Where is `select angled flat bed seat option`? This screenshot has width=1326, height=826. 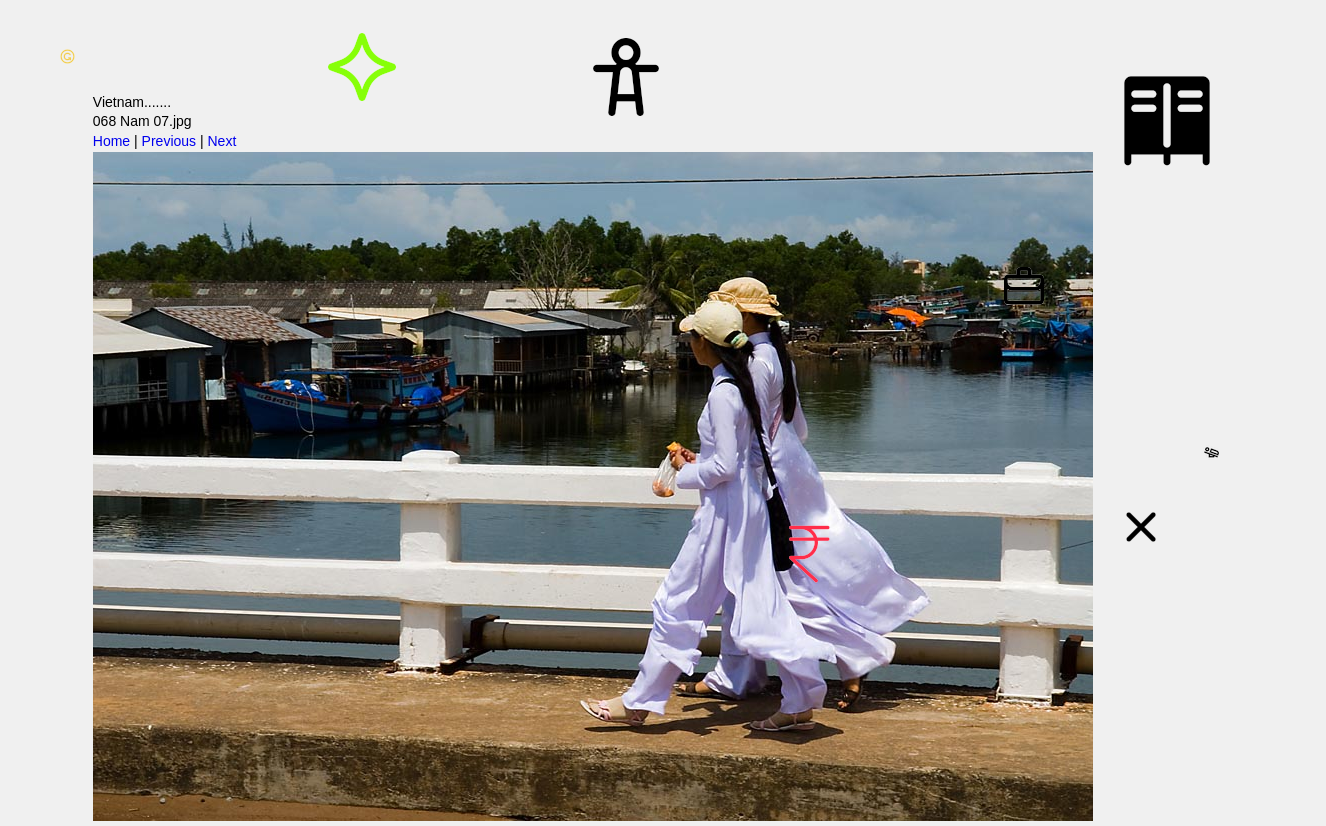
select angled flat bed seat option is located at coordinates (1211, 452).